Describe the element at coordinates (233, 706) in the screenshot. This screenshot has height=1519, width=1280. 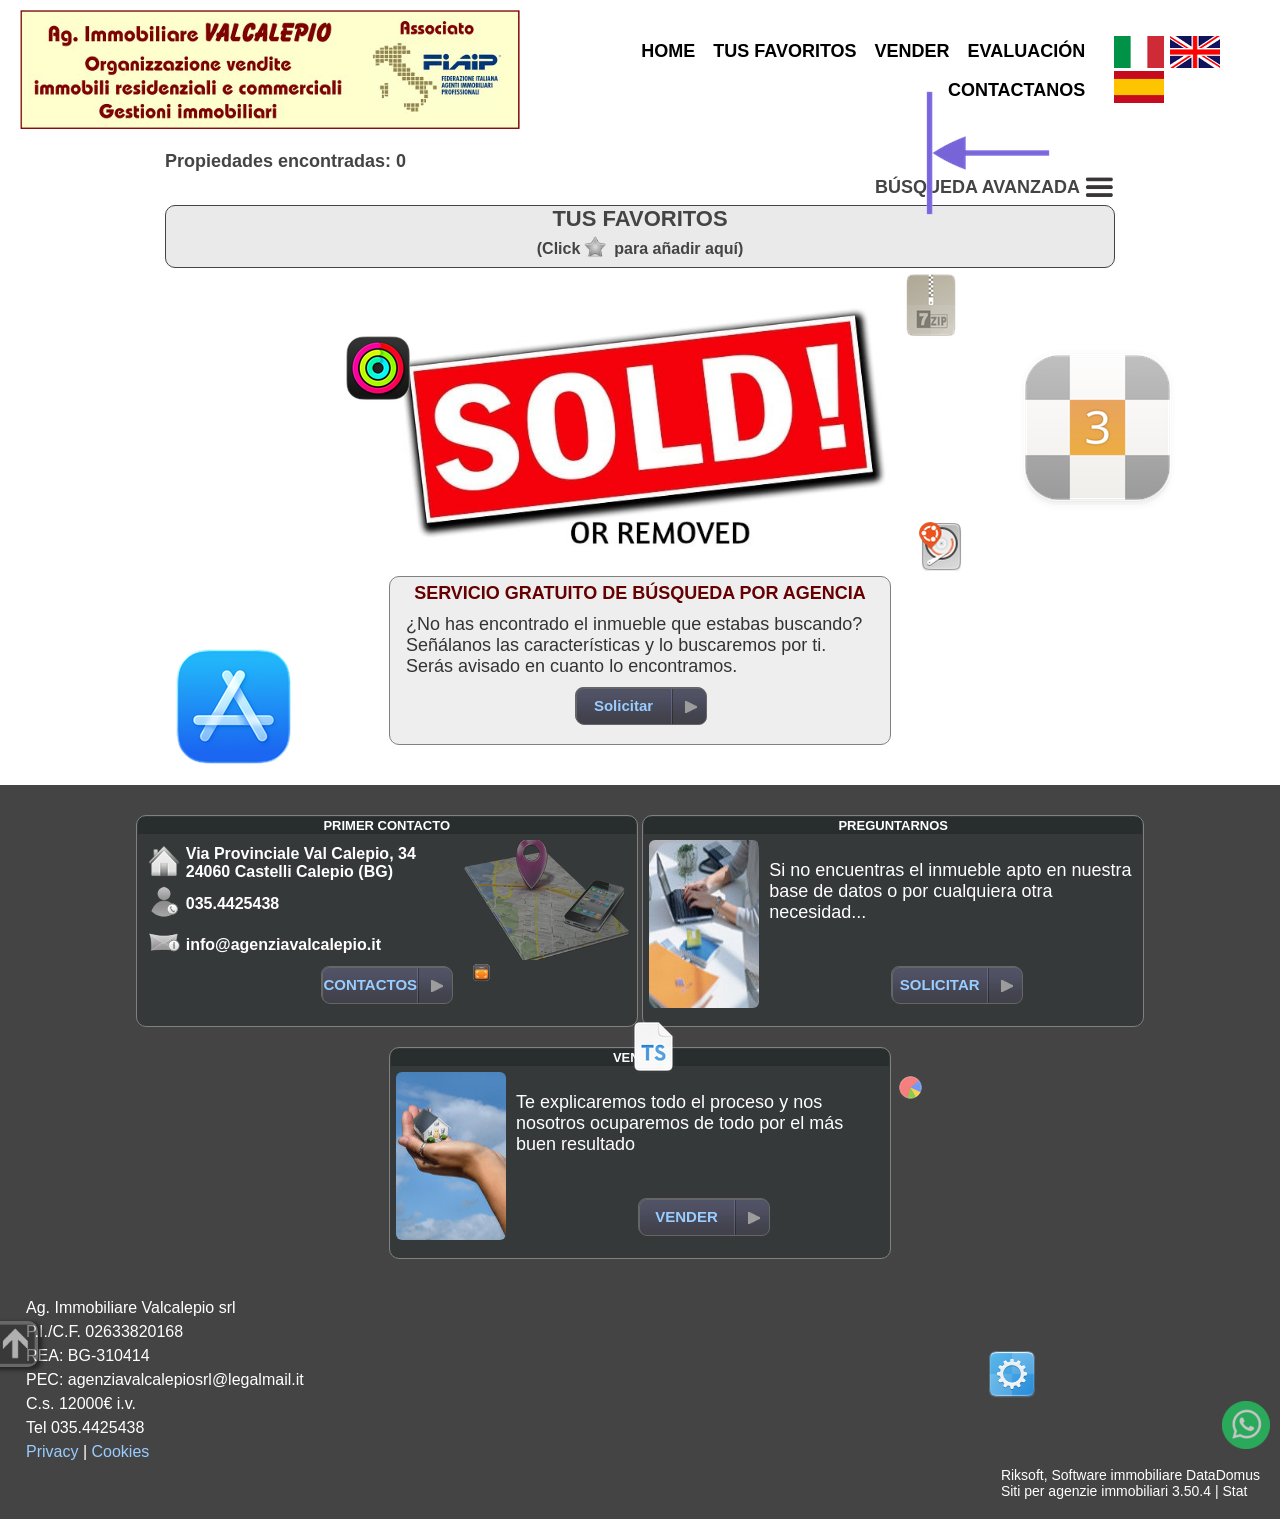
I see `open the App Store to browse and download apps` at that location.